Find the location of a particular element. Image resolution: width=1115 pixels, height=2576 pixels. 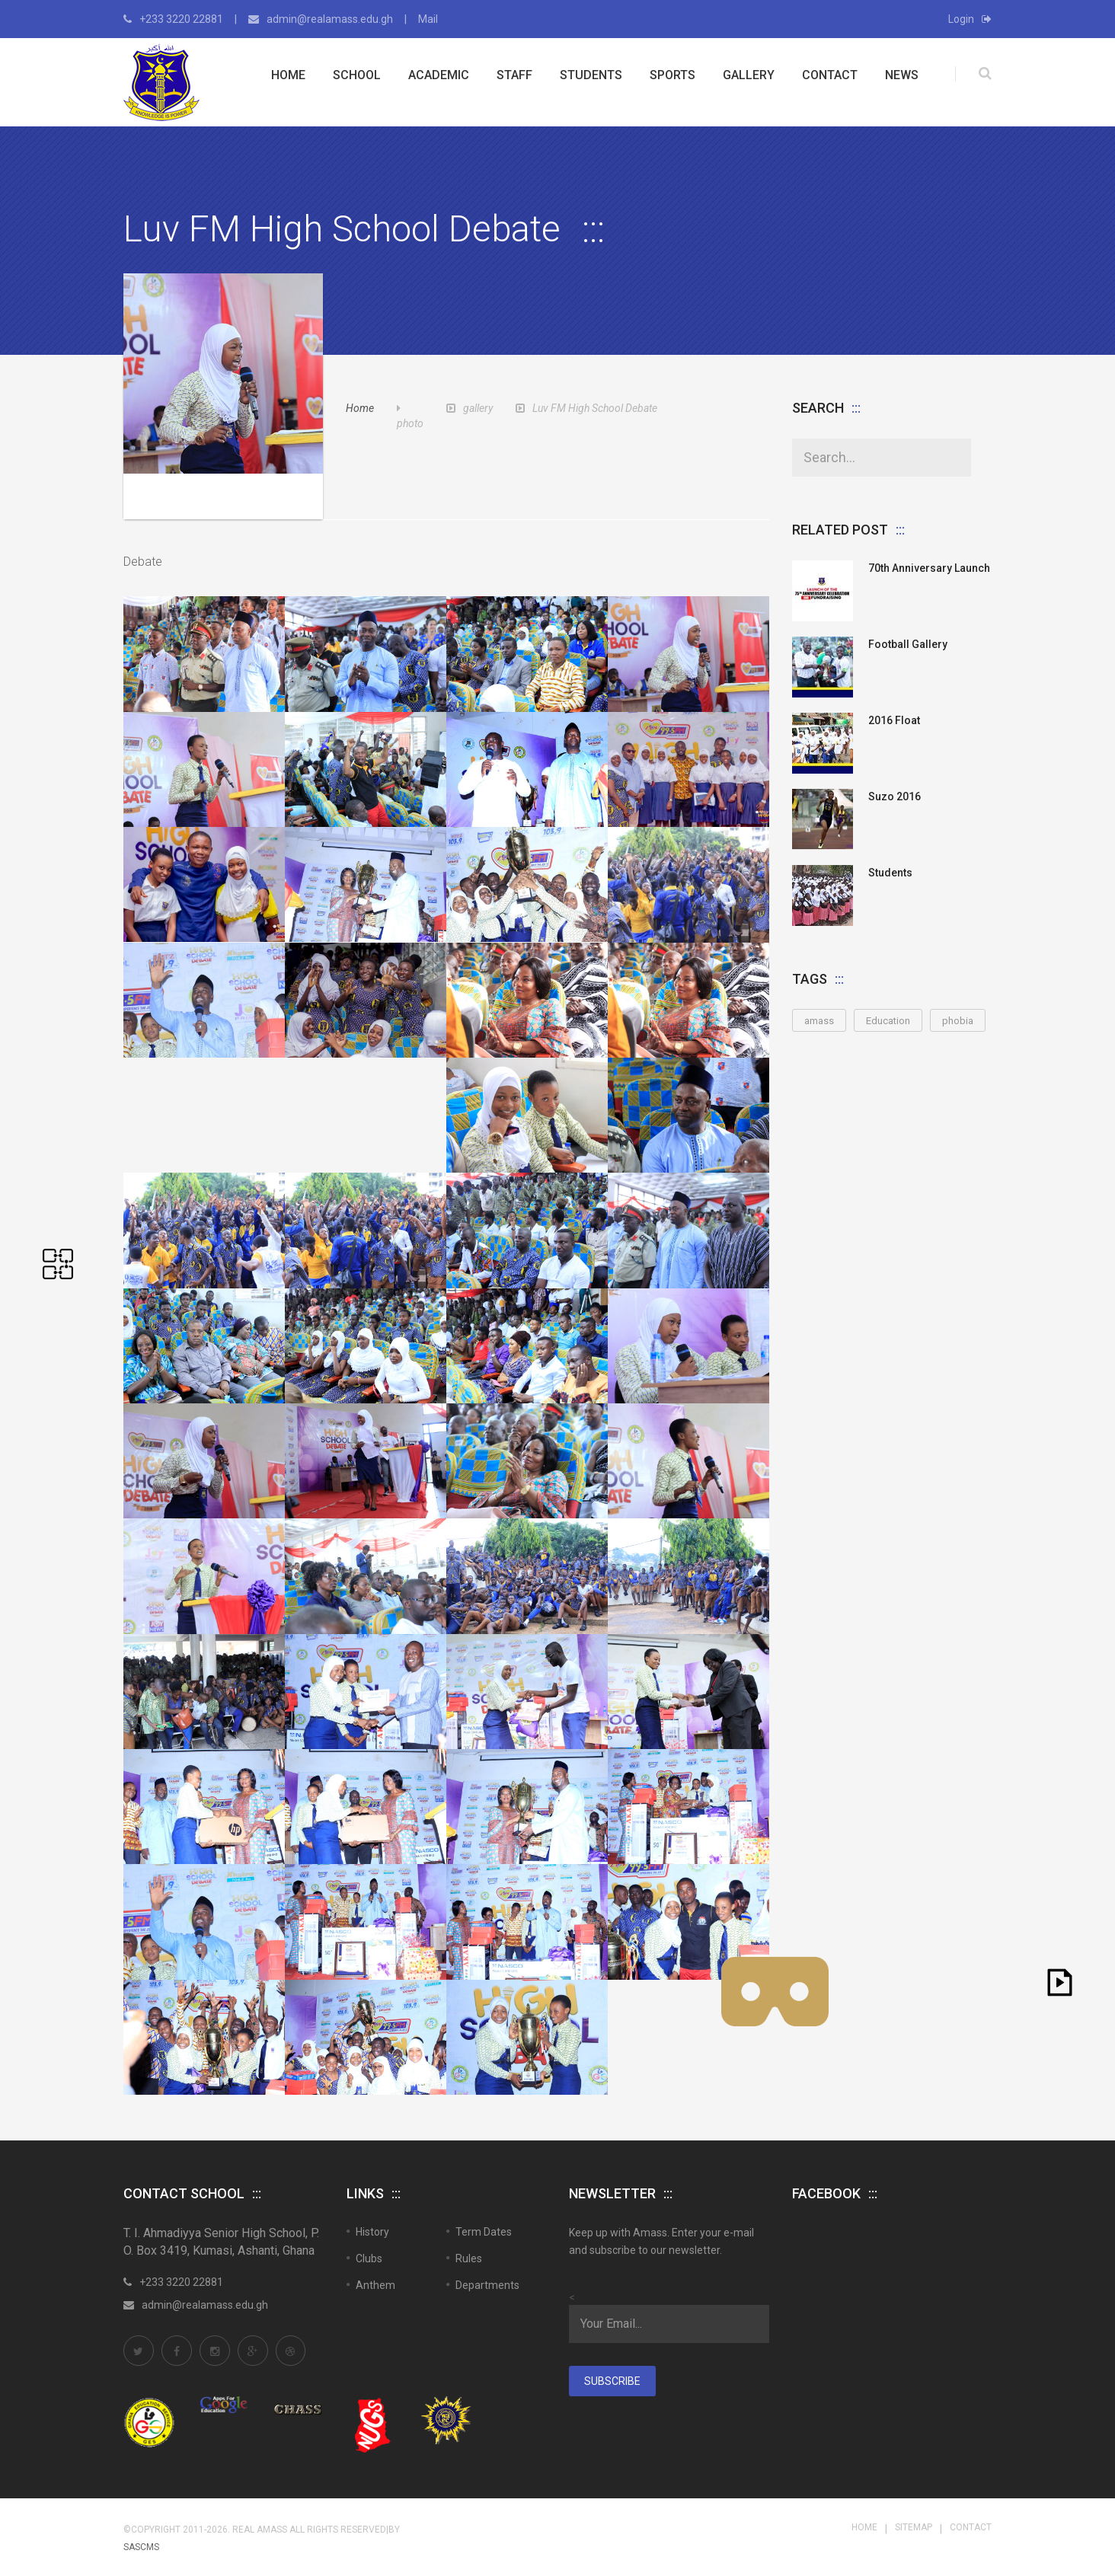

xyflow brand logo is located at coordinates (58, 1264).